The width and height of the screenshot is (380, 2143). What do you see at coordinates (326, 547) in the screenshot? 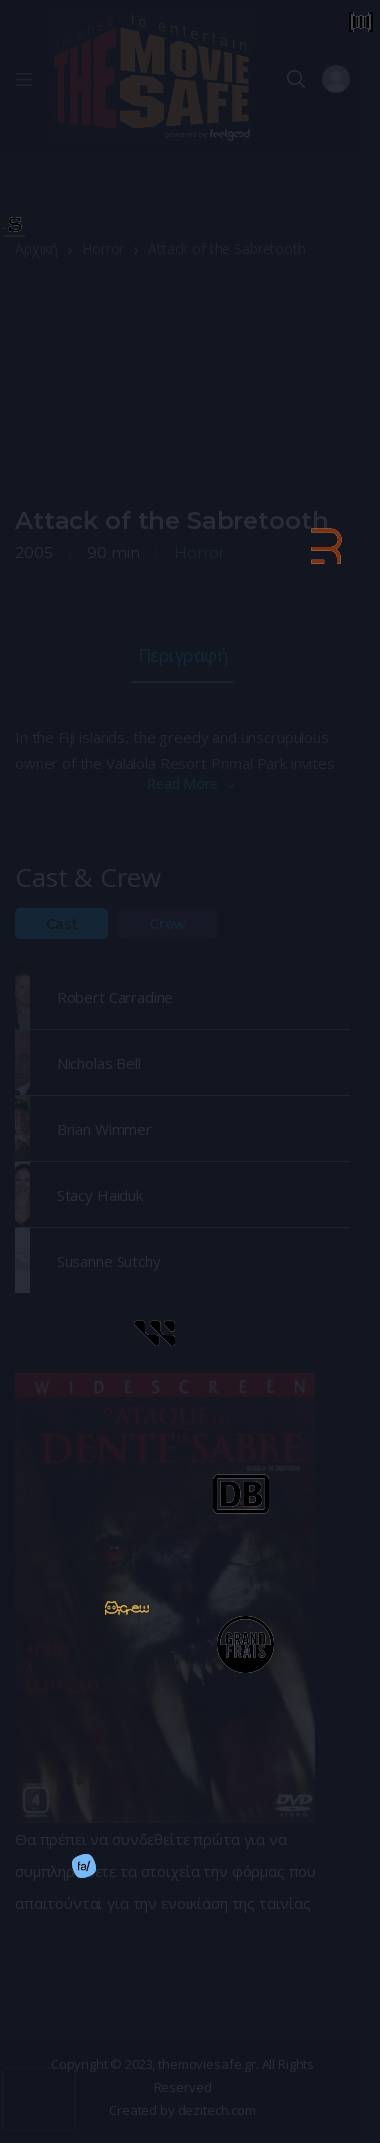
I see `remix run framework logo` at bounding box center [326, 547].